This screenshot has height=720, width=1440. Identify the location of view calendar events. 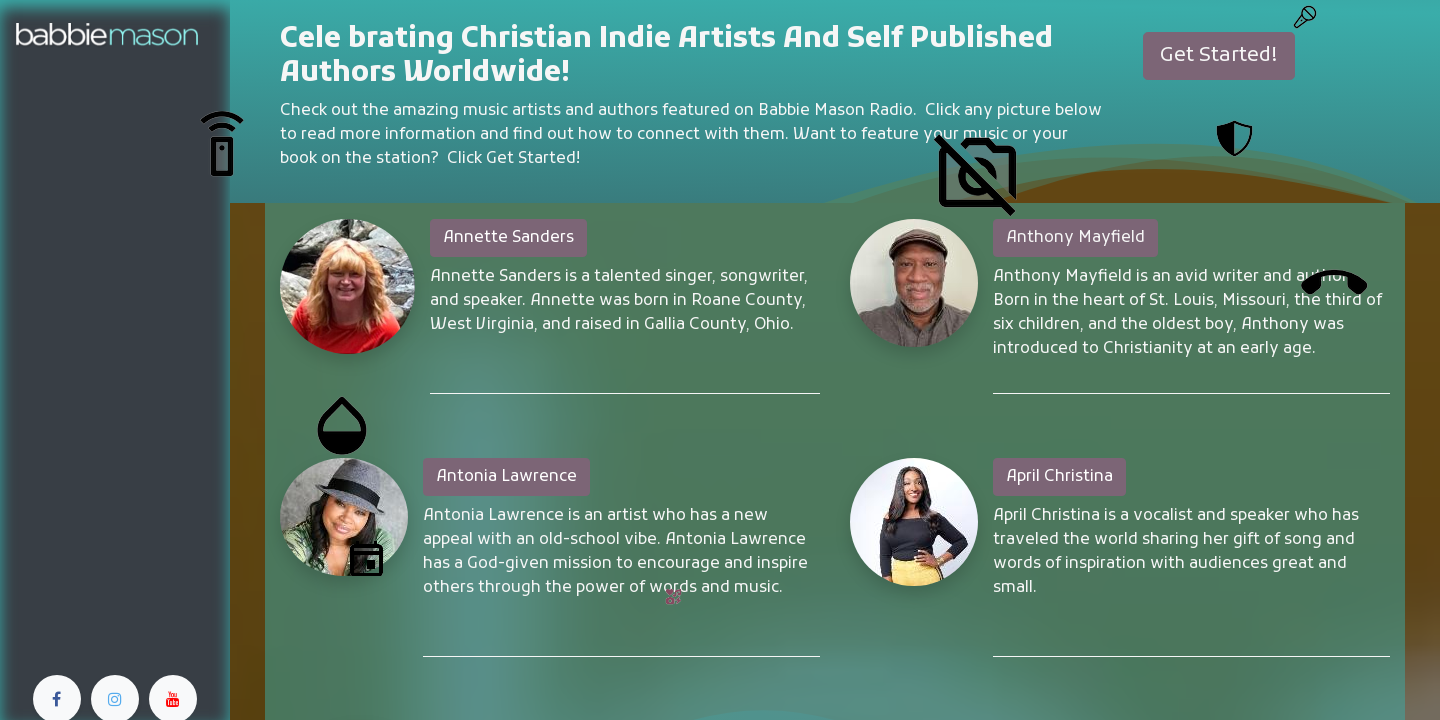
(366, 558).